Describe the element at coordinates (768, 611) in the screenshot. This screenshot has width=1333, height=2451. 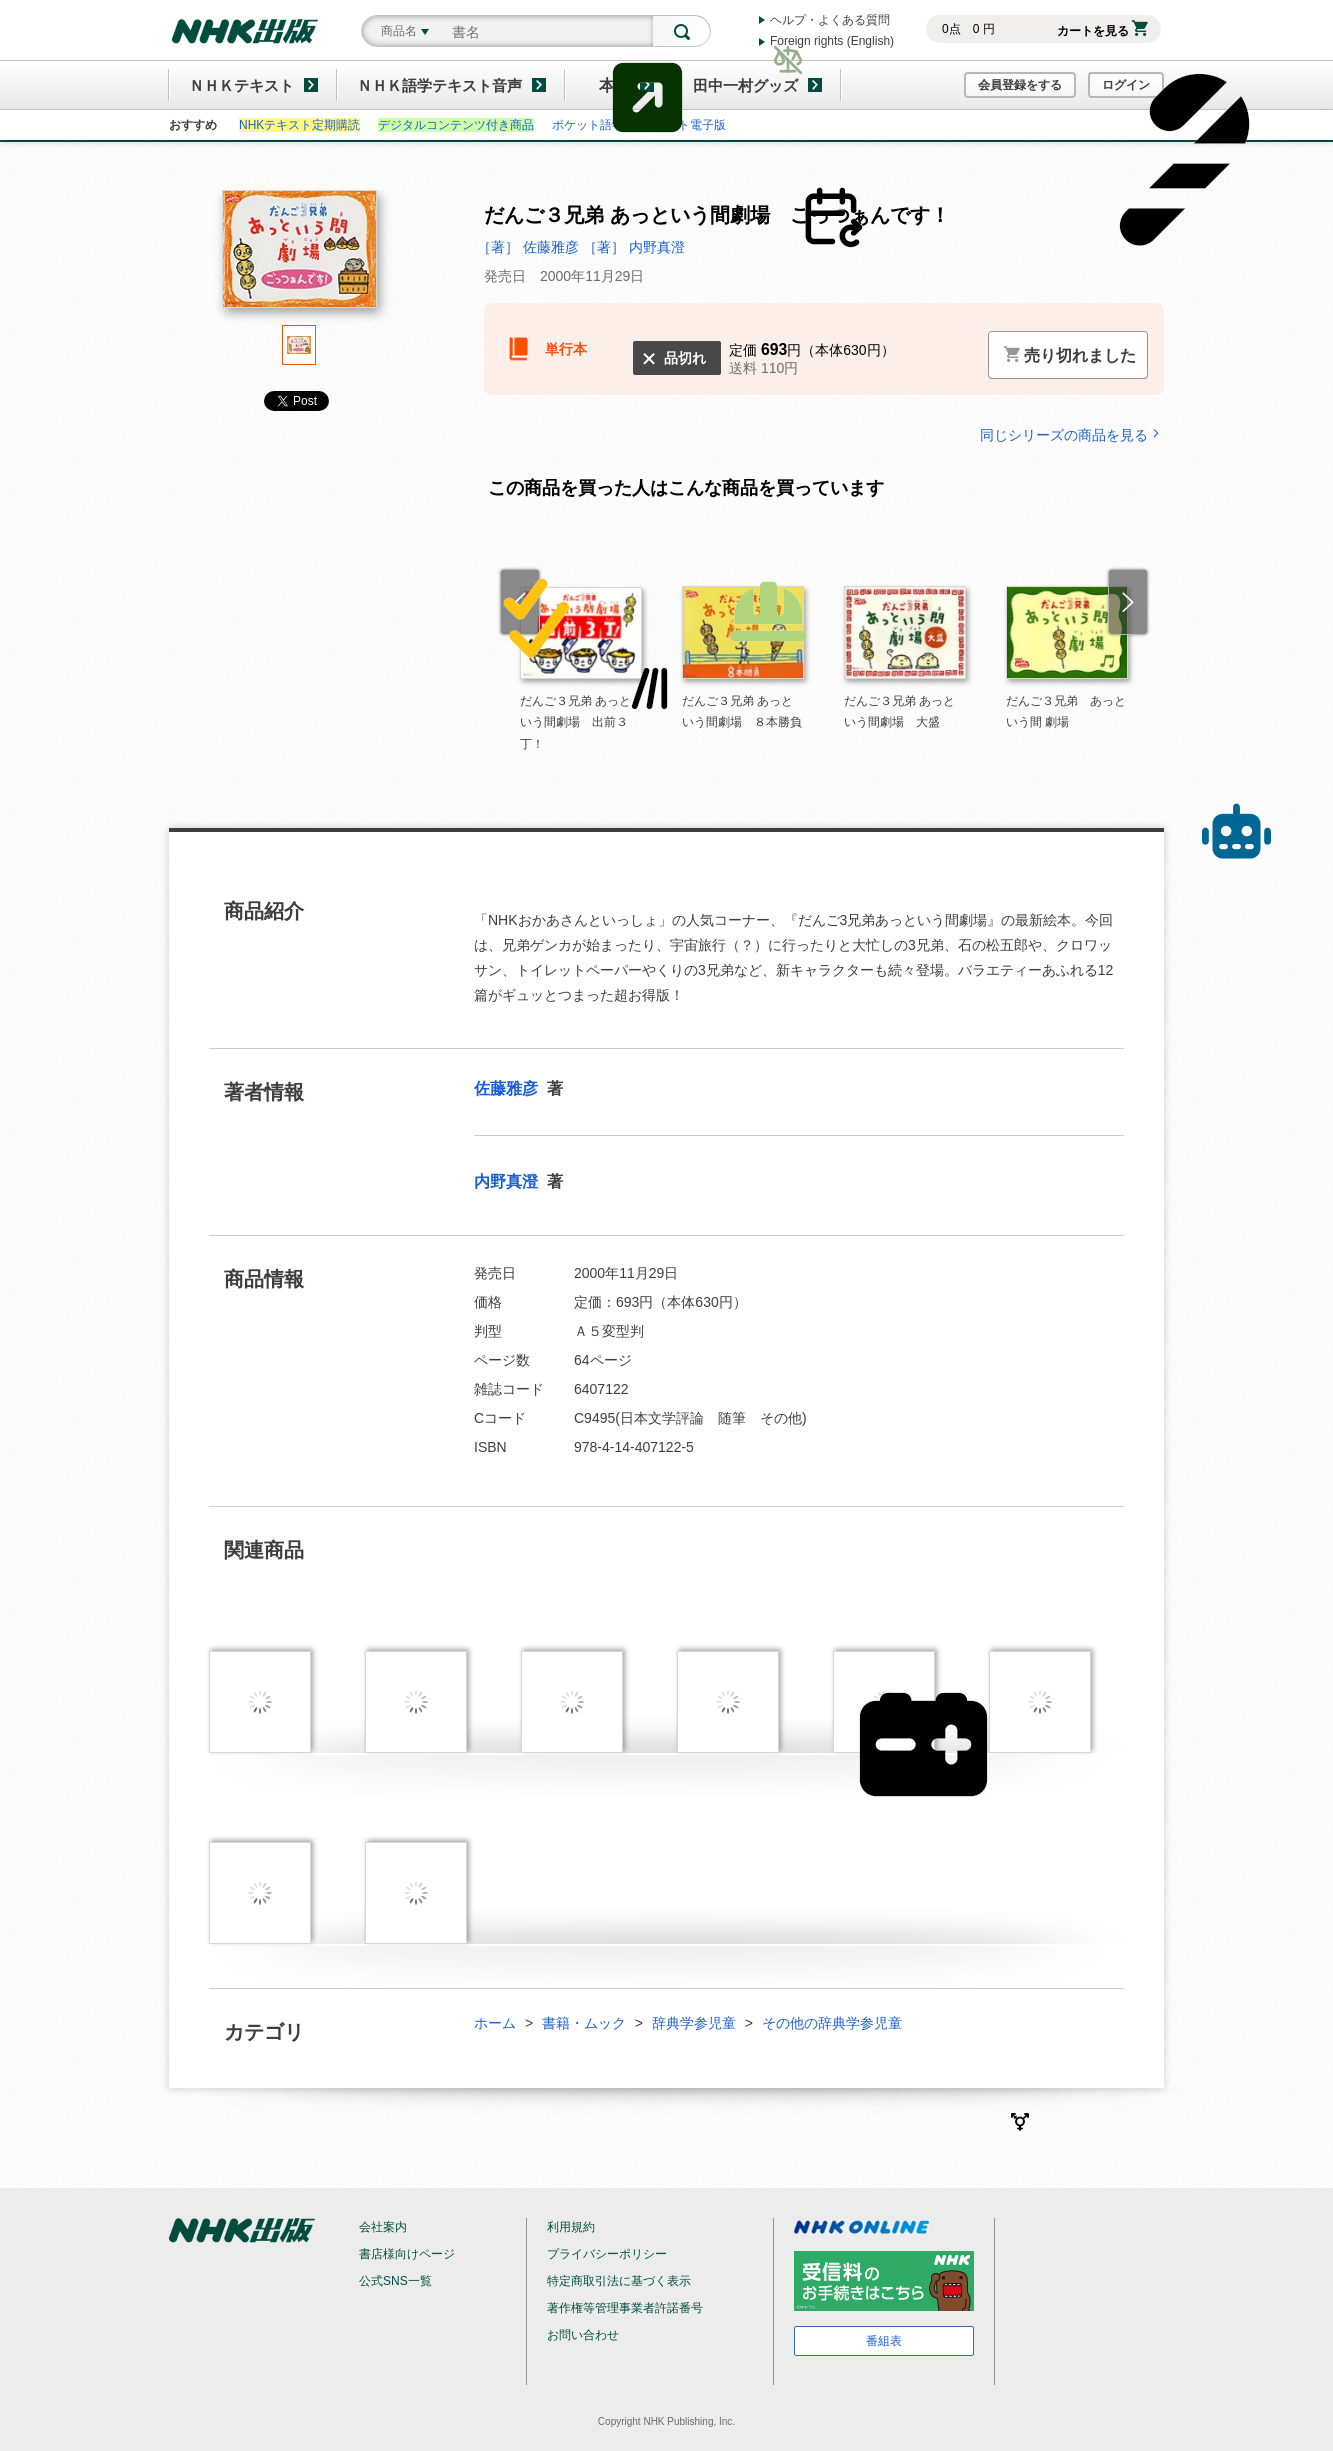
I see `access construction or worksite safety settings` at that location.